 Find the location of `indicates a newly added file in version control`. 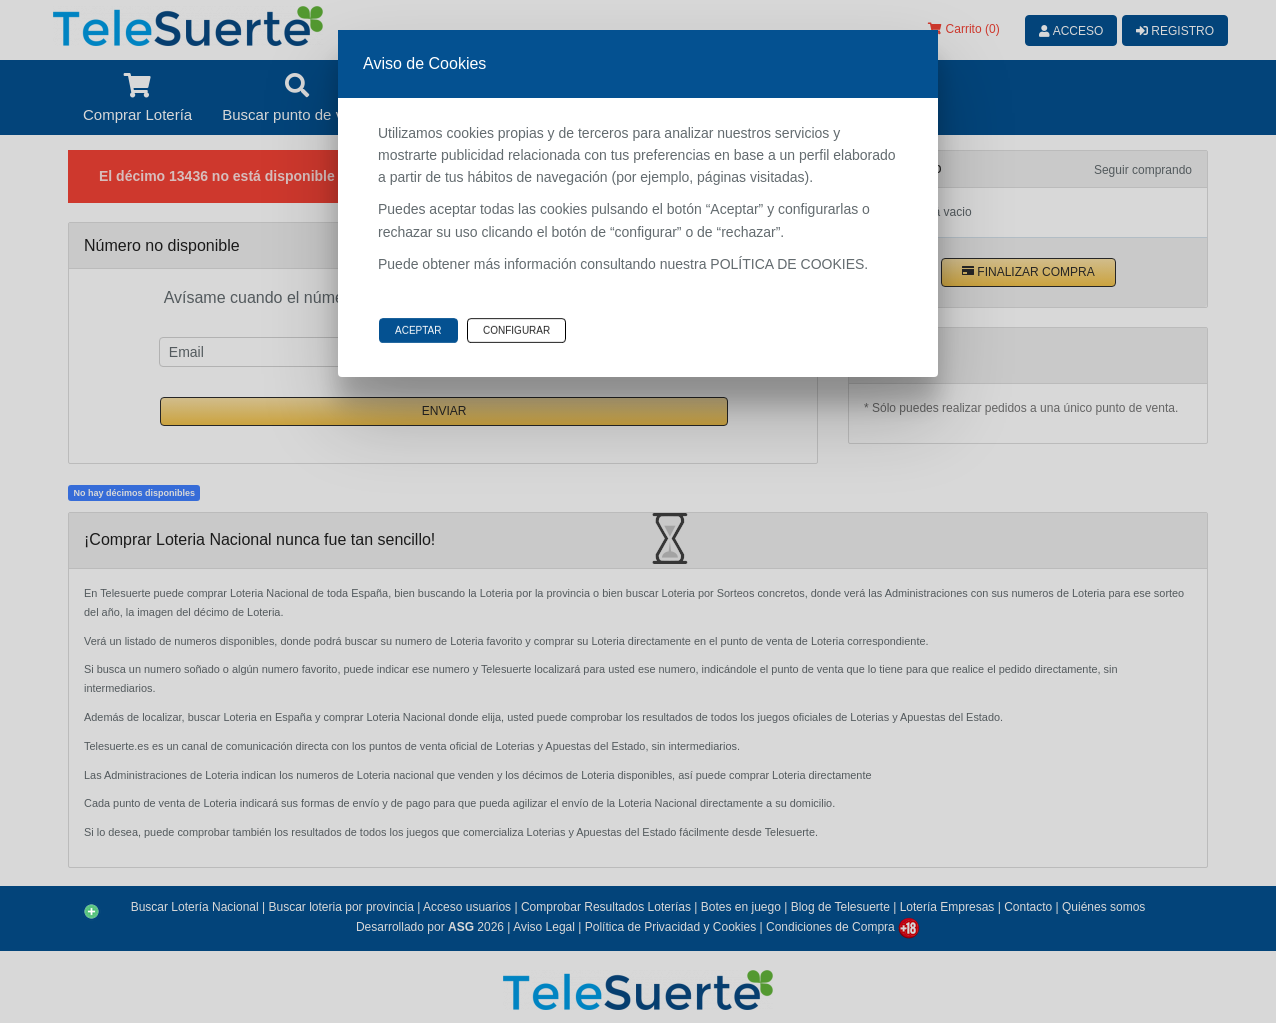

indicates a newly added file in version control is located at coordinates (91, 911).